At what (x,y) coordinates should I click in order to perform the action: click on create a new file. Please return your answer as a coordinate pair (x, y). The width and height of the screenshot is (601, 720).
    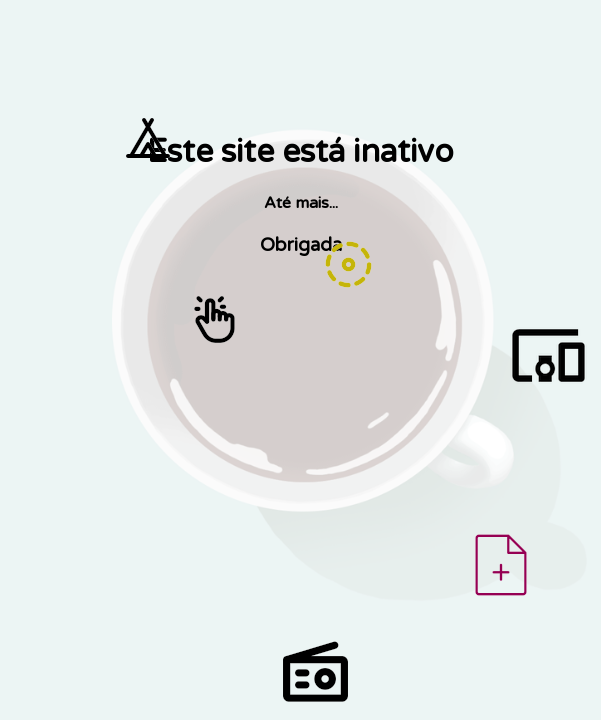
    Looking at the image, I should click on (501, 565).